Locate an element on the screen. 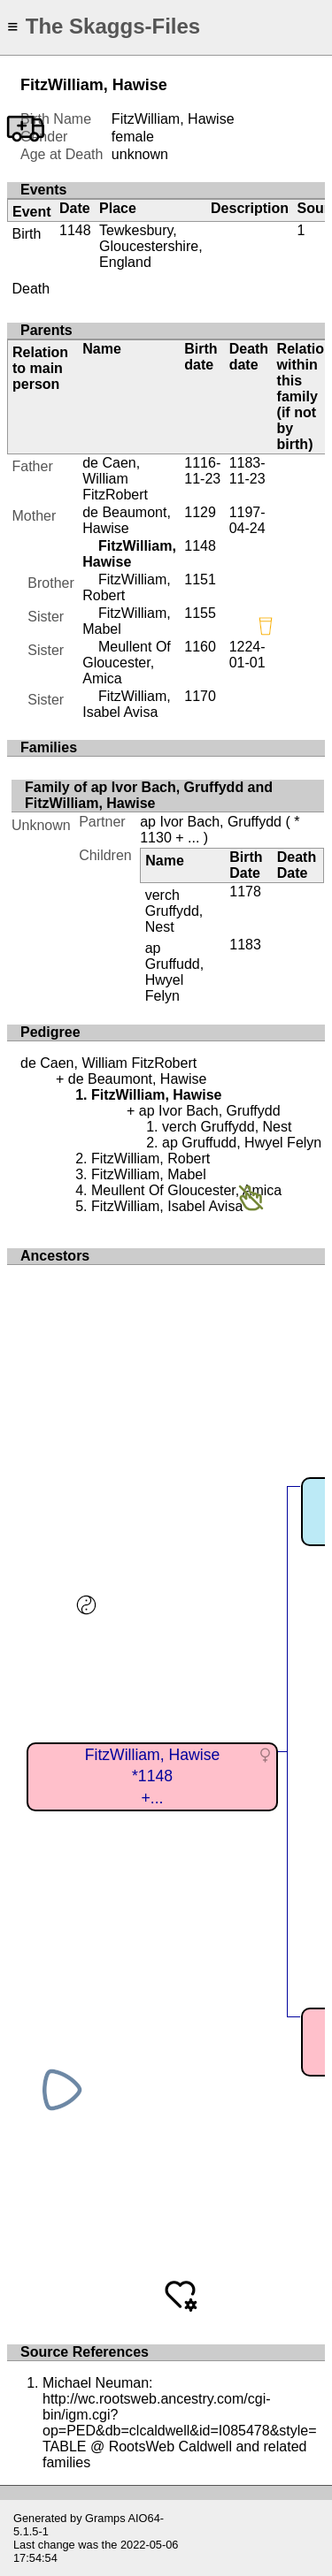 This screenshot has height=2576, width=332. open the Zalando shopping app is located at coordinates (61, 2090).